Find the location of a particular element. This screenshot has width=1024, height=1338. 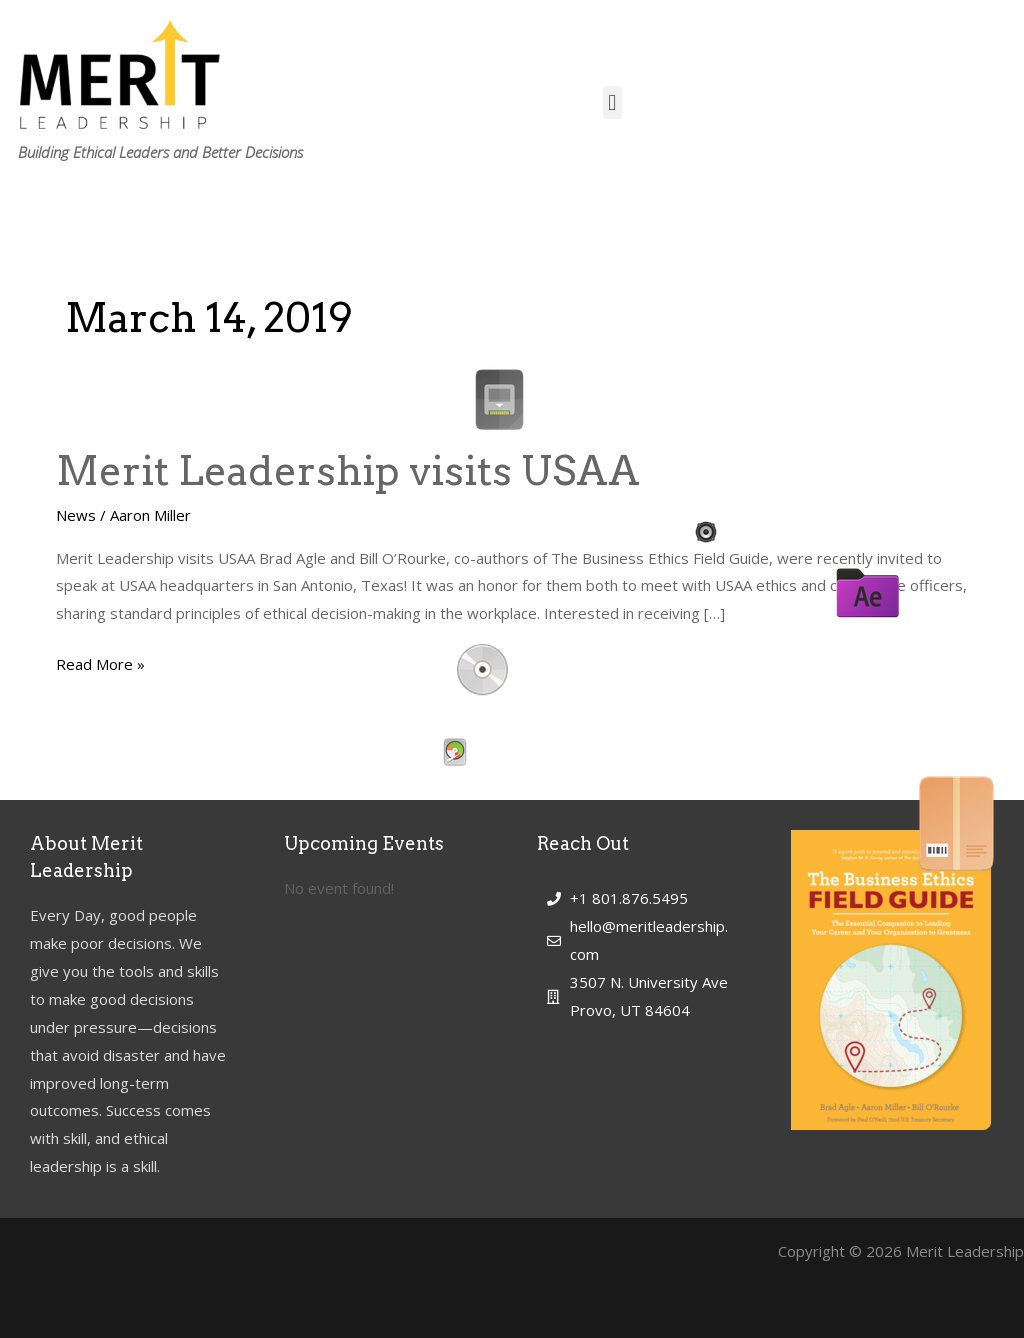

folder containing Adobe After Effects project files is located at coordinates (867, 594).